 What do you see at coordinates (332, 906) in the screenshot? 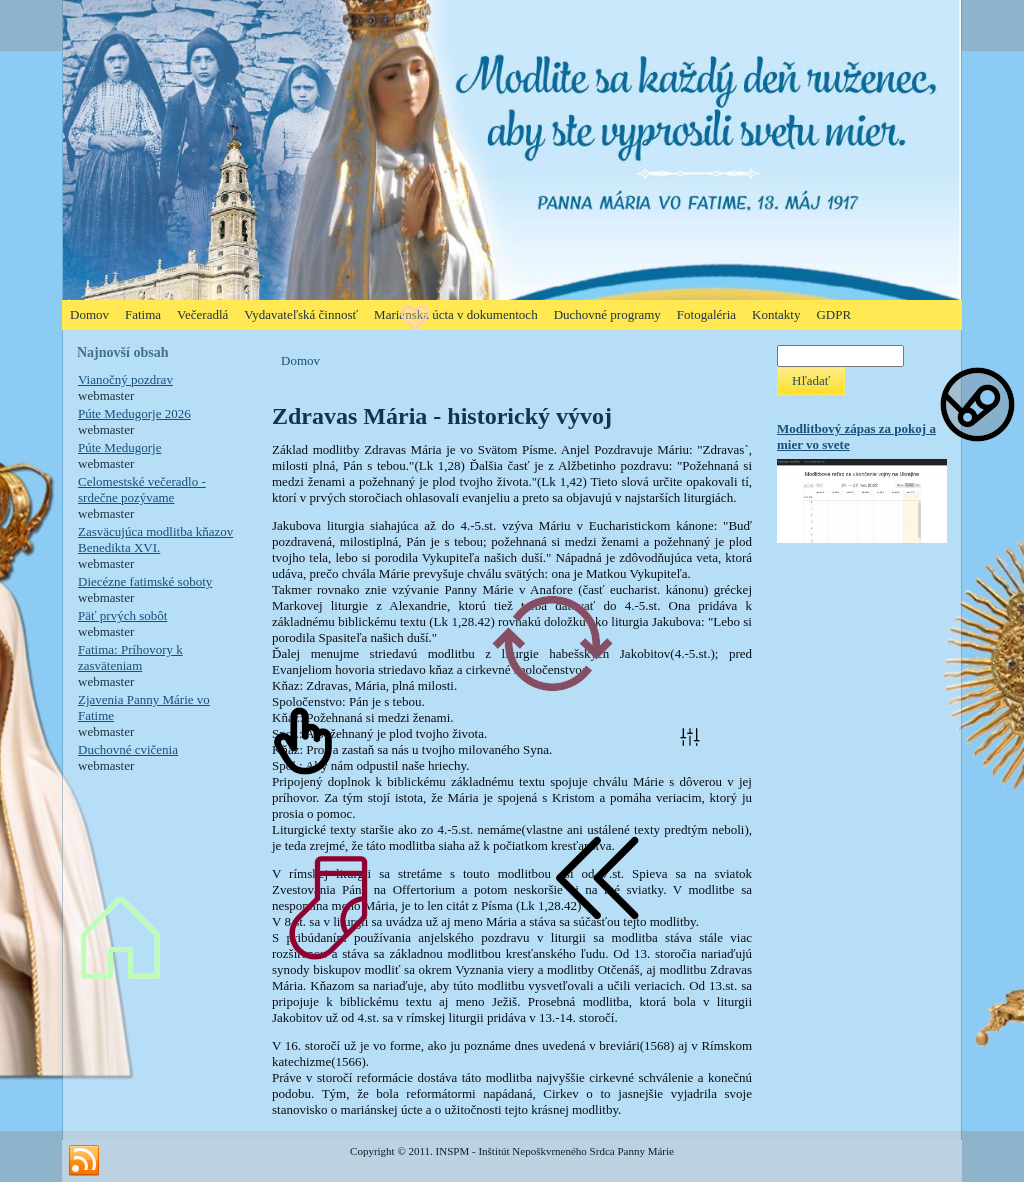
I see `browse clothing or apparel items` at bounding box center [332, 906].